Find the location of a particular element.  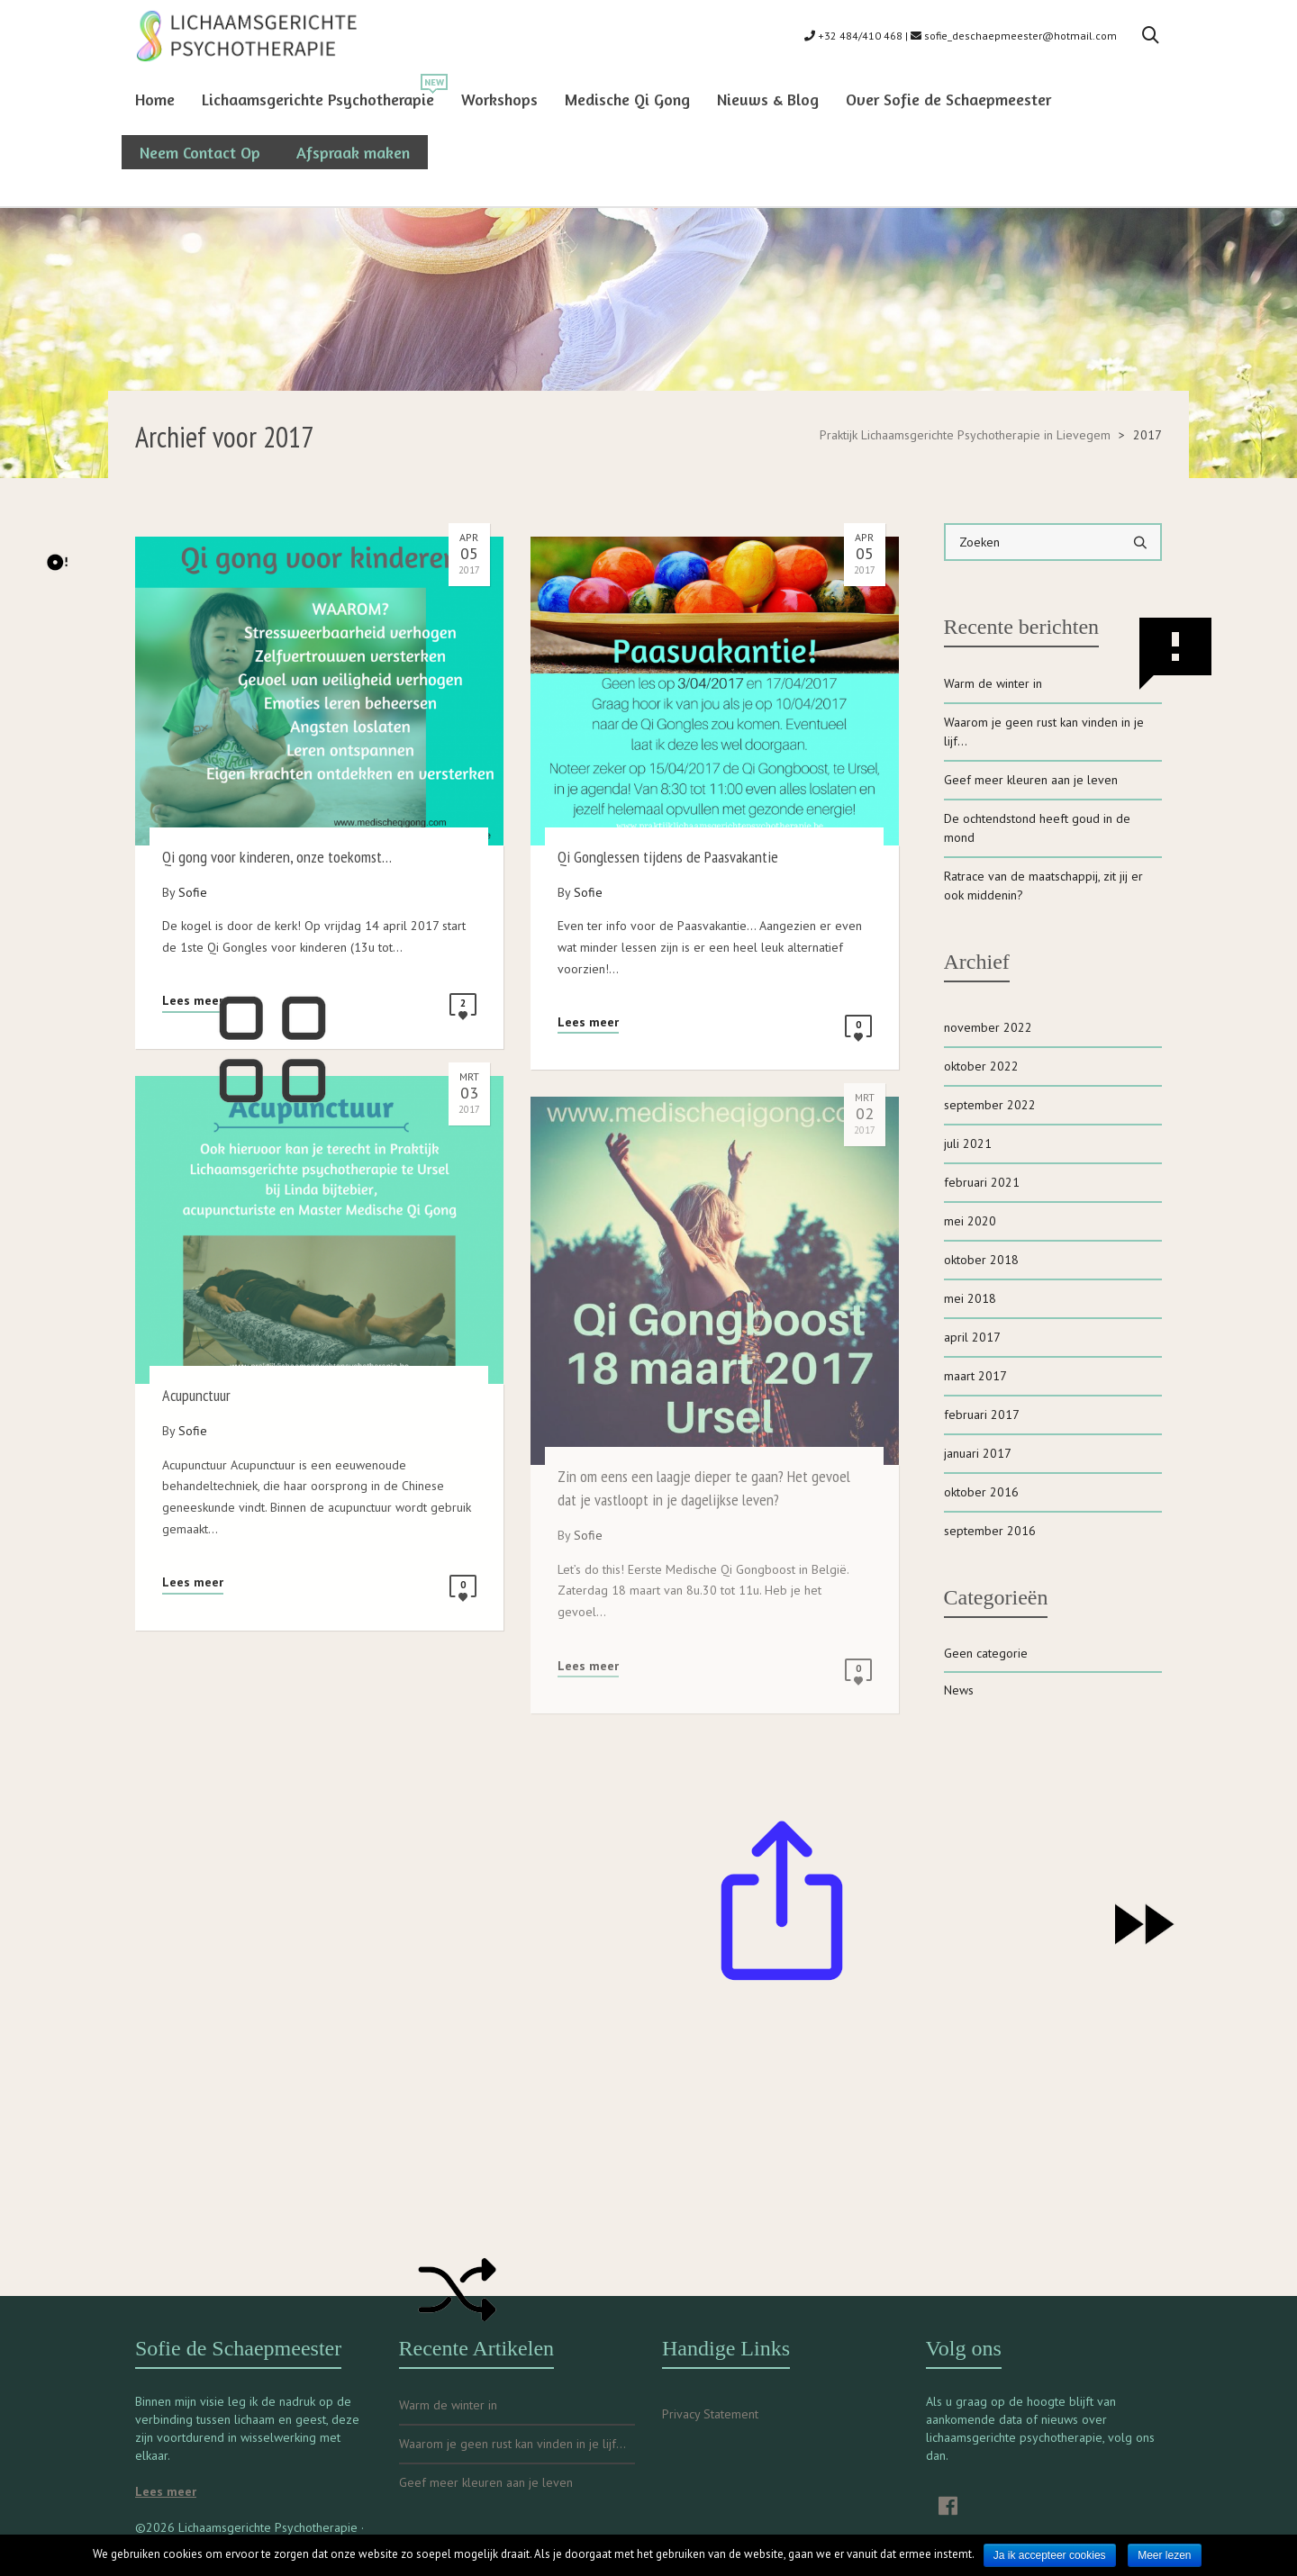

shuffle or randomize playback order is located at coordinates (456, 2290).